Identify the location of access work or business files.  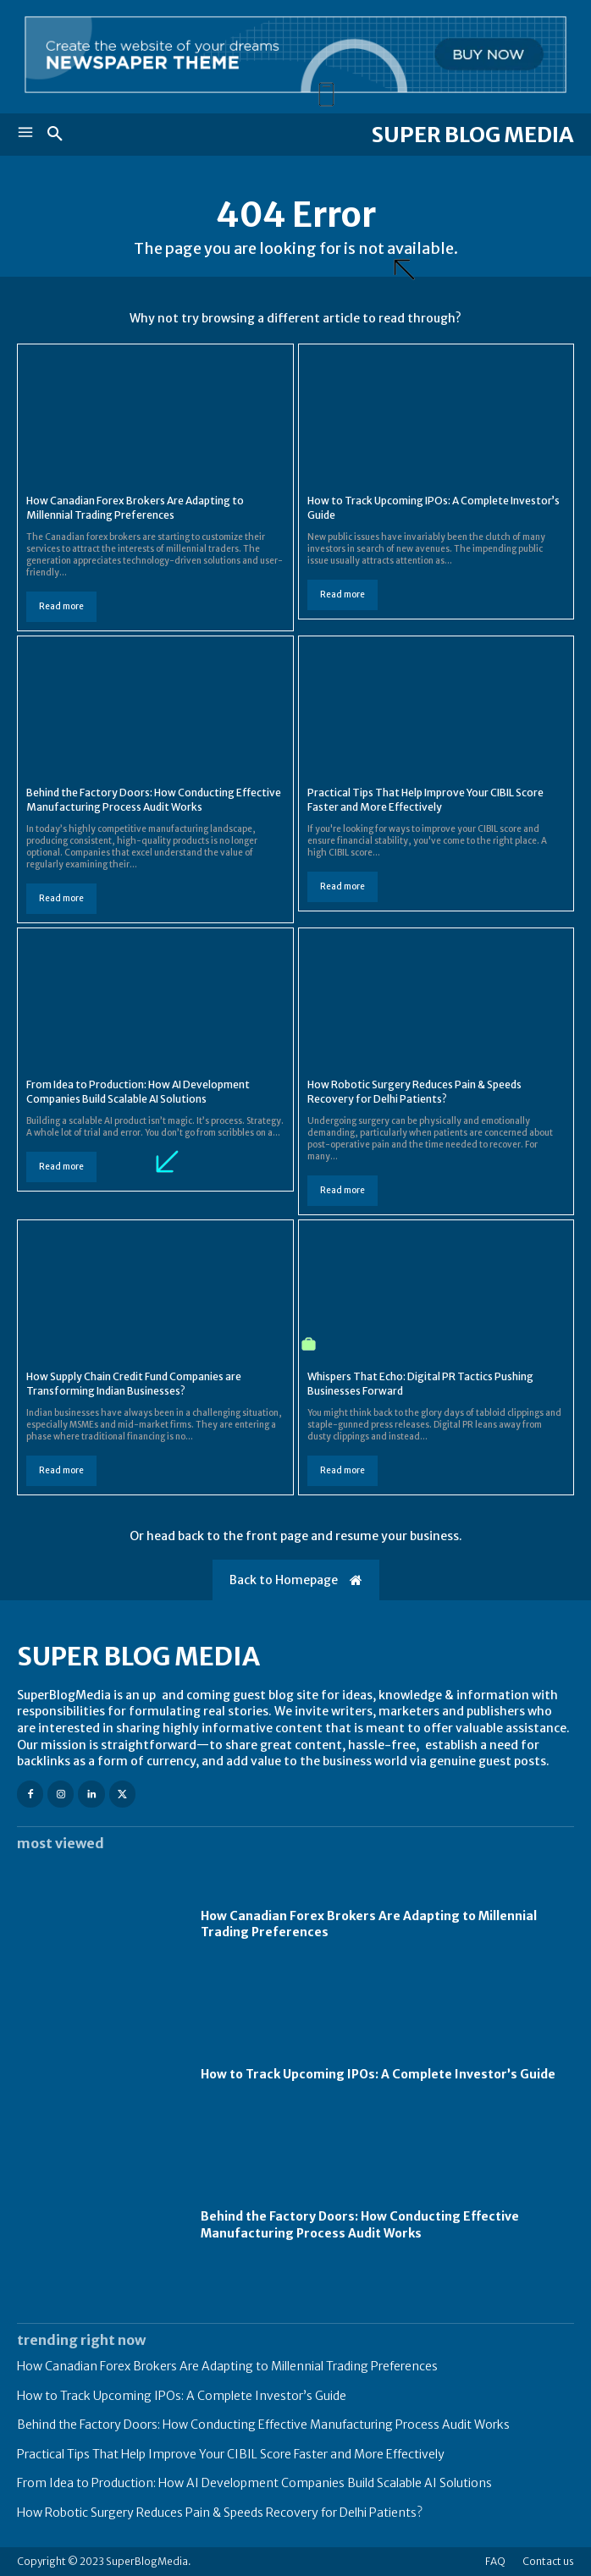
(308, 1344).